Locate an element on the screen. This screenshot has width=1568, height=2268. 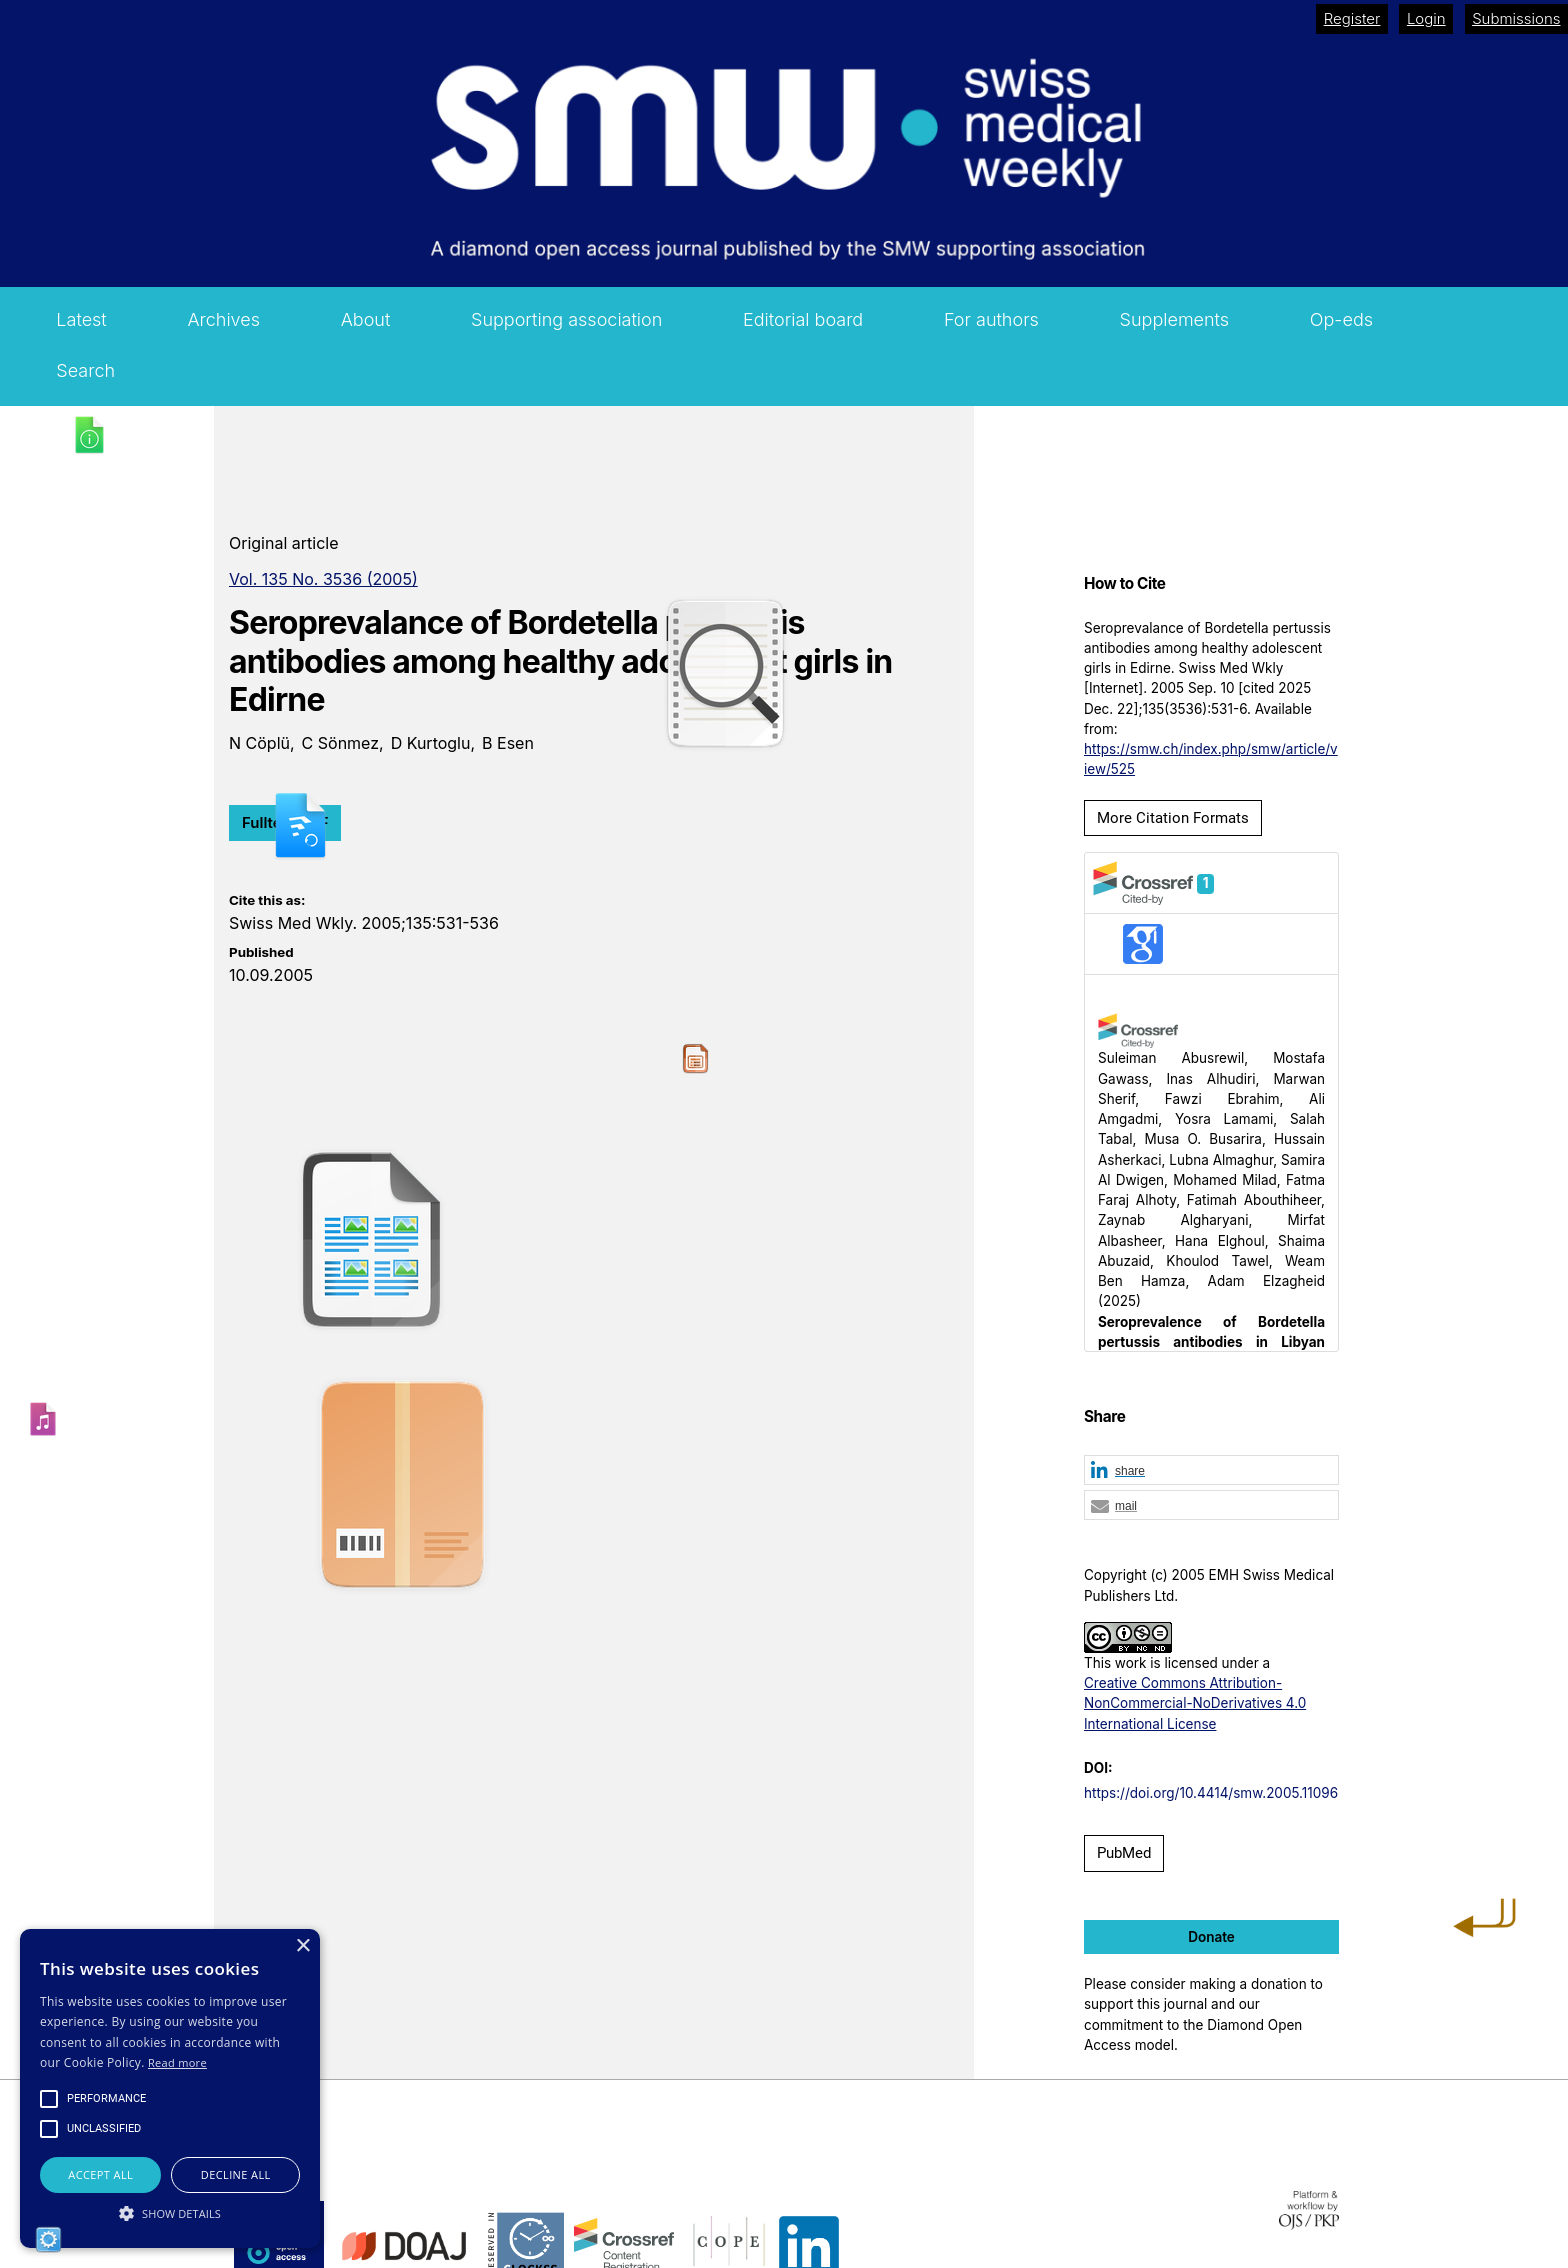
a sketchbook or sketch file associated with wine/windows compatibility layer is located at coordinates (300, 826).